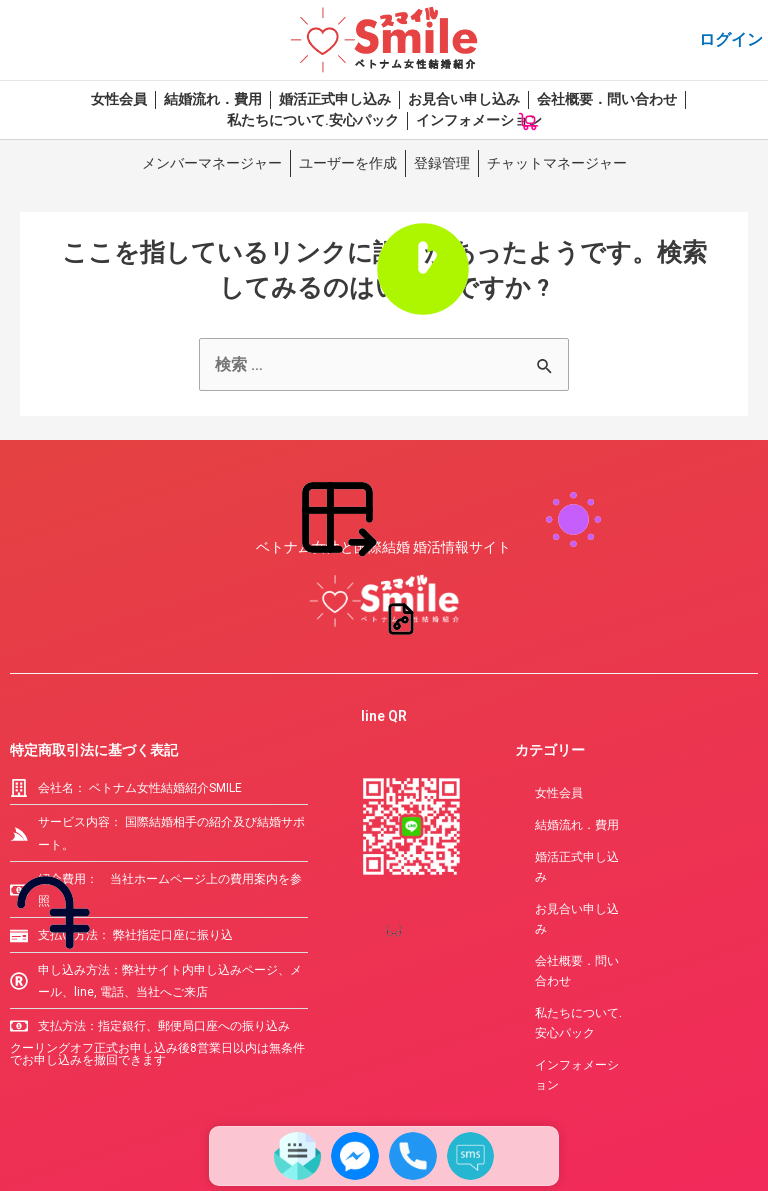 The height and width of the screenshot is (1191, 768). Describe the element at coordinates (573, 519) in the screenshot. I see `adjust screen brightness to low` at that location.